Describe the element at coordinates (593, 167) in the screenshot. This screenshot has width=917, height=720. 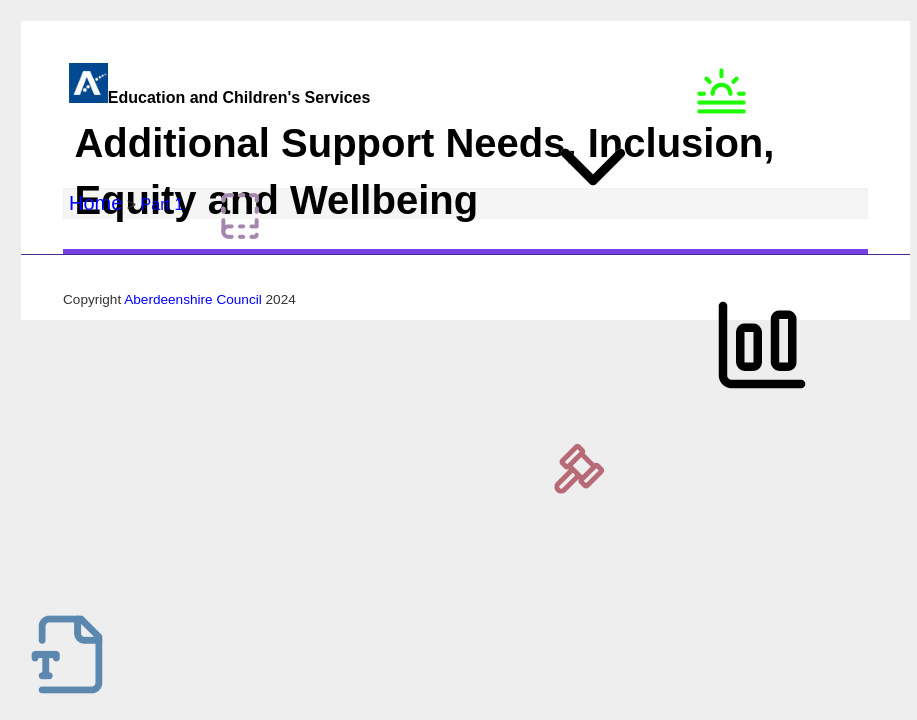
I see `expand a dropdown menu or collapsed section` at that location.